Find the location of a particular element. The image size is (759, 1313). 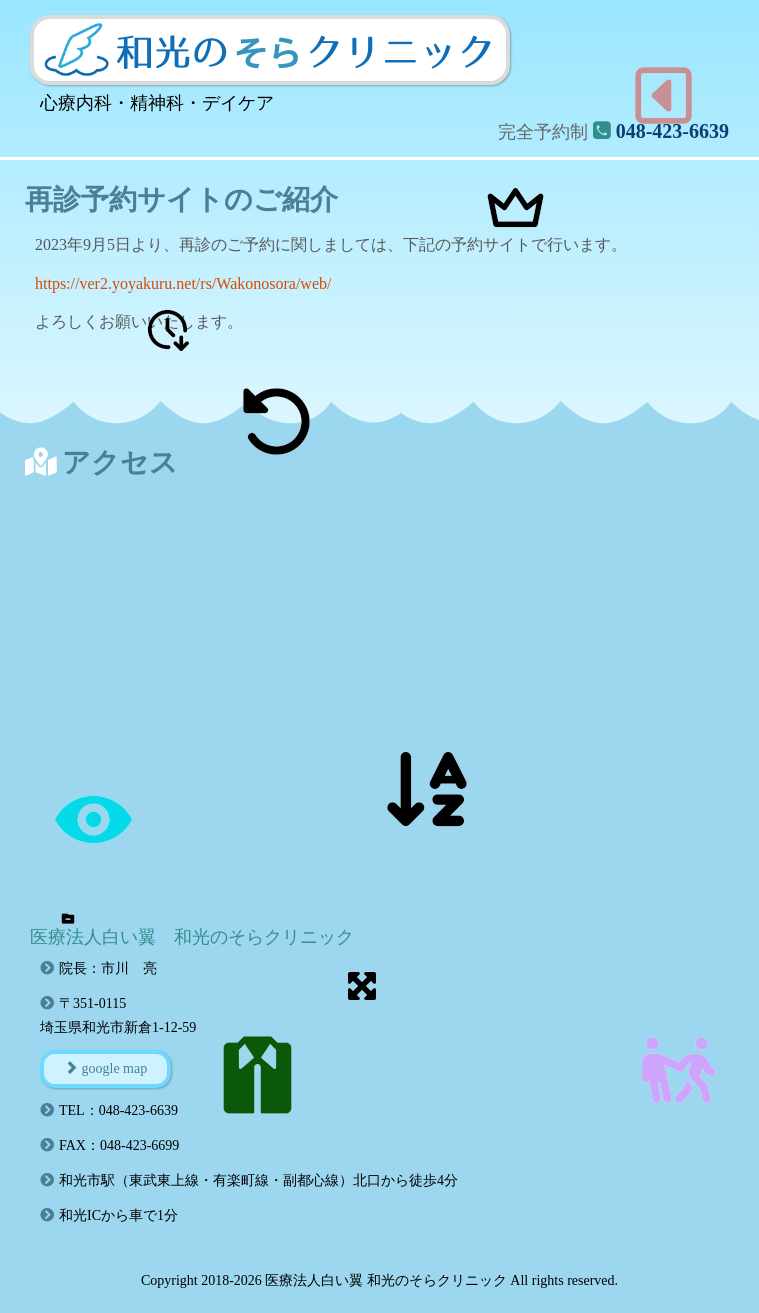

undo the last action is located at coordinates (276, 421).